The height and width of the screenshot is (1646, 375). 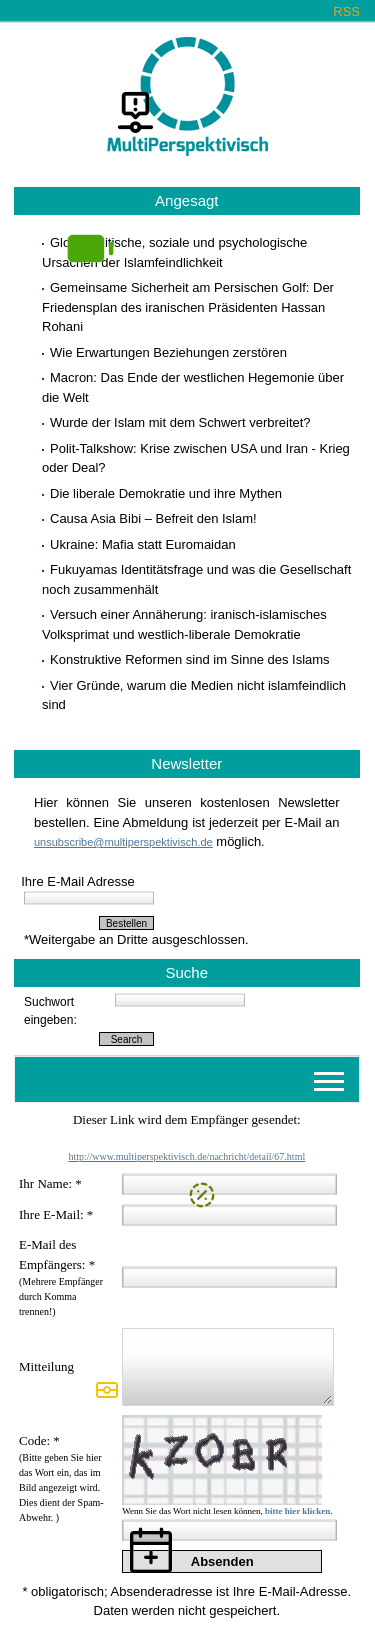 What do you see at coordinates (107, 1390) in the screenshot?
I see `access electronic passport or travel documents` at bounding box center [107, 1390].